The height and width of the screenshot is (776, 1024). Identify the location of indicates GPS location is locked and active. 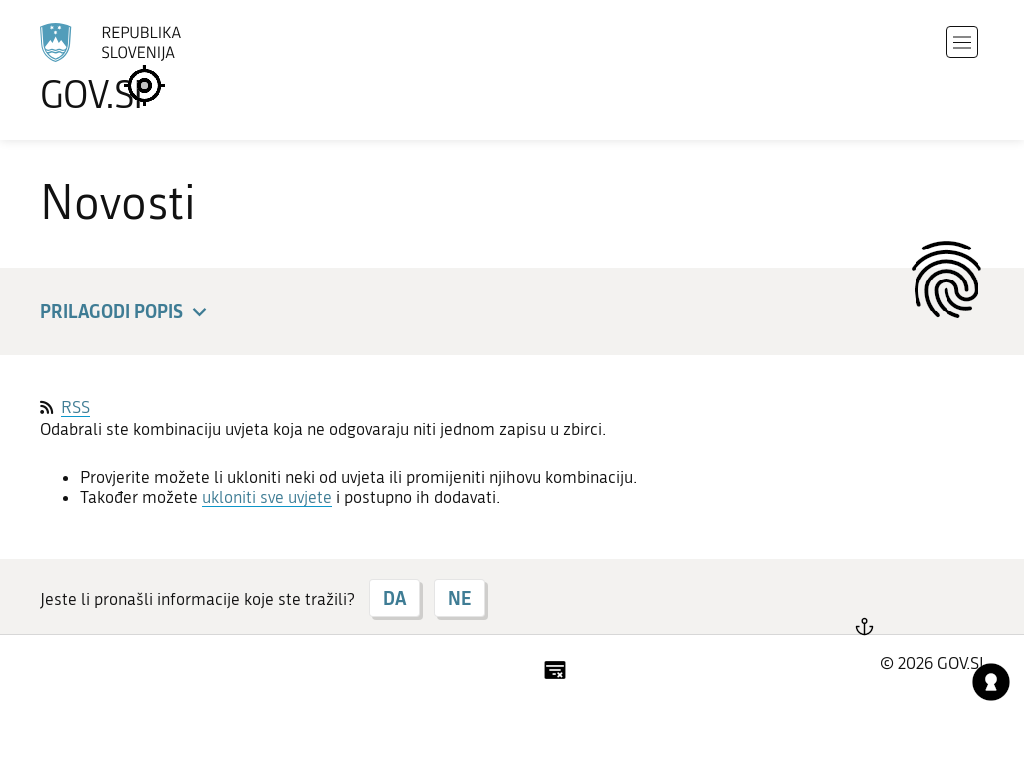
(144, 85).